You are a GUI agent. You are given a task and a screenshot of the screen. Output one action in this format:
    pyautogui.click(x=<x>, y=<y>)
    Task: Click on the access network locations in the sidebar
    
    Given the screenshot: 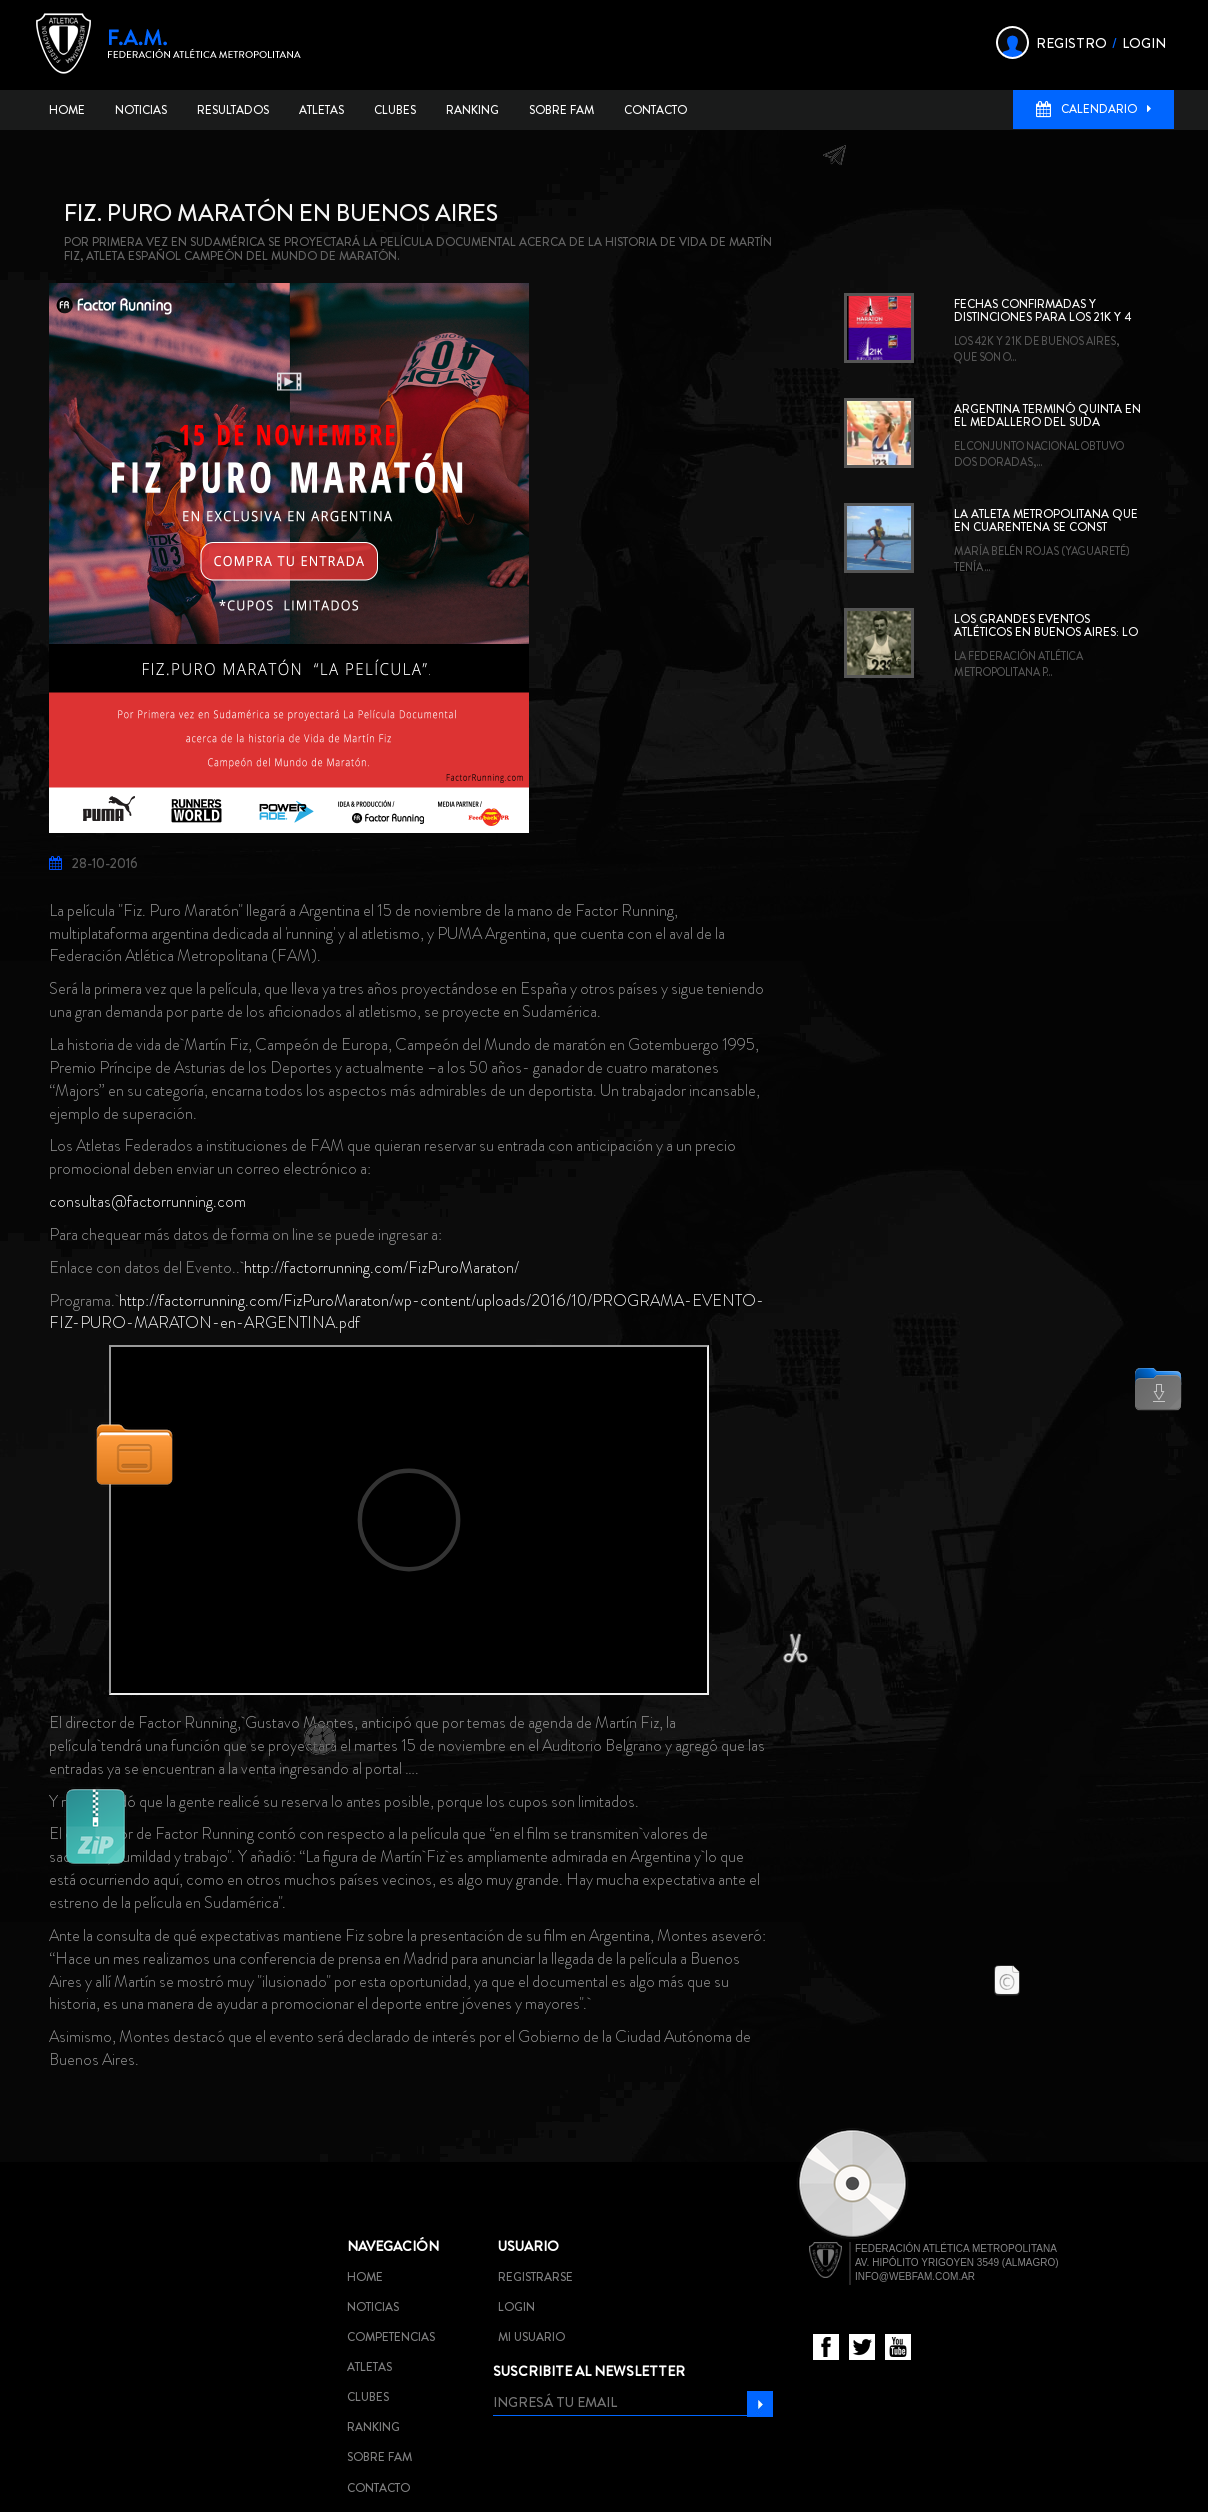 What is the action you would take?
    pyautogui.click(x=320, y=1739)
    